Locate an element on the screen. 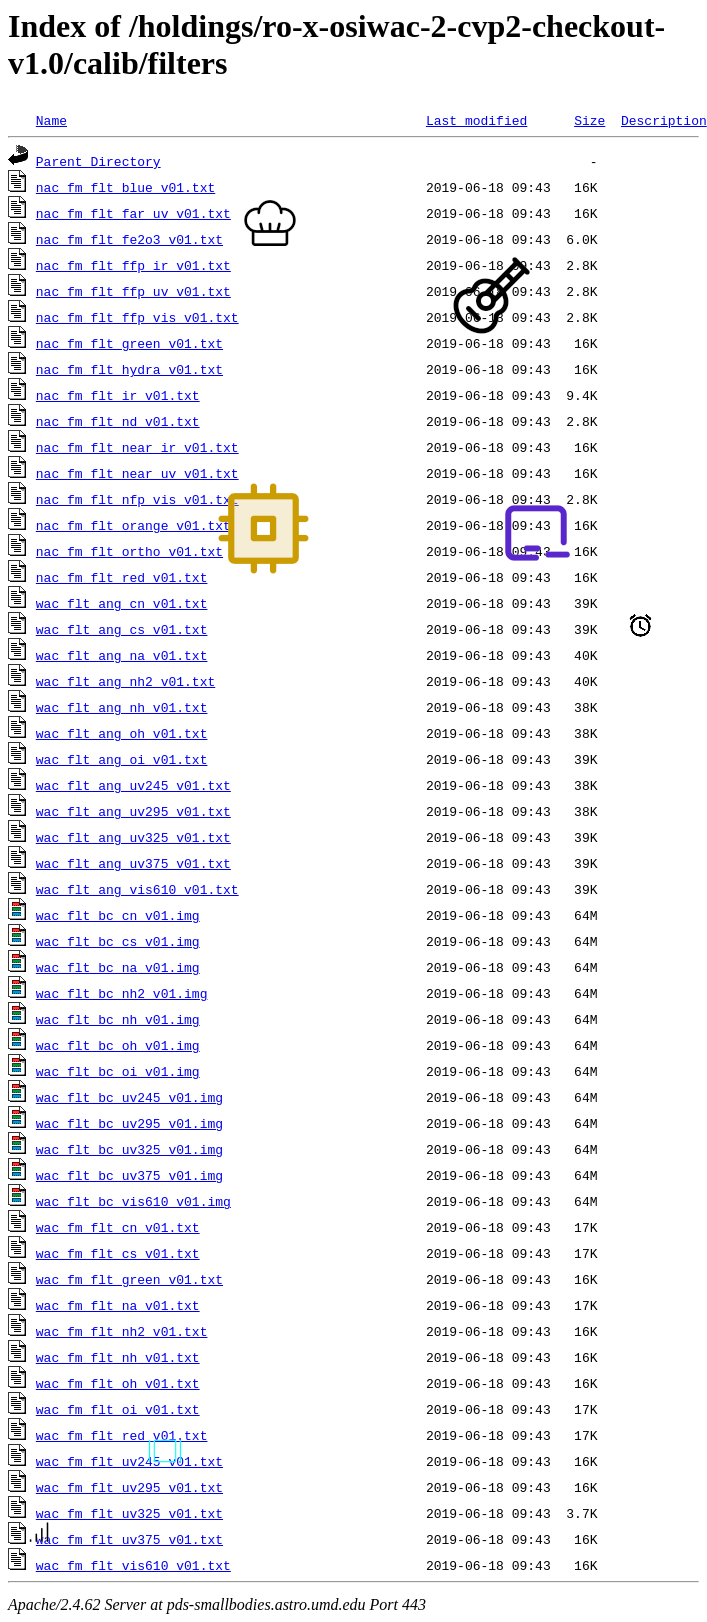  set an alarm or timer is located at coordinates (640, 625).